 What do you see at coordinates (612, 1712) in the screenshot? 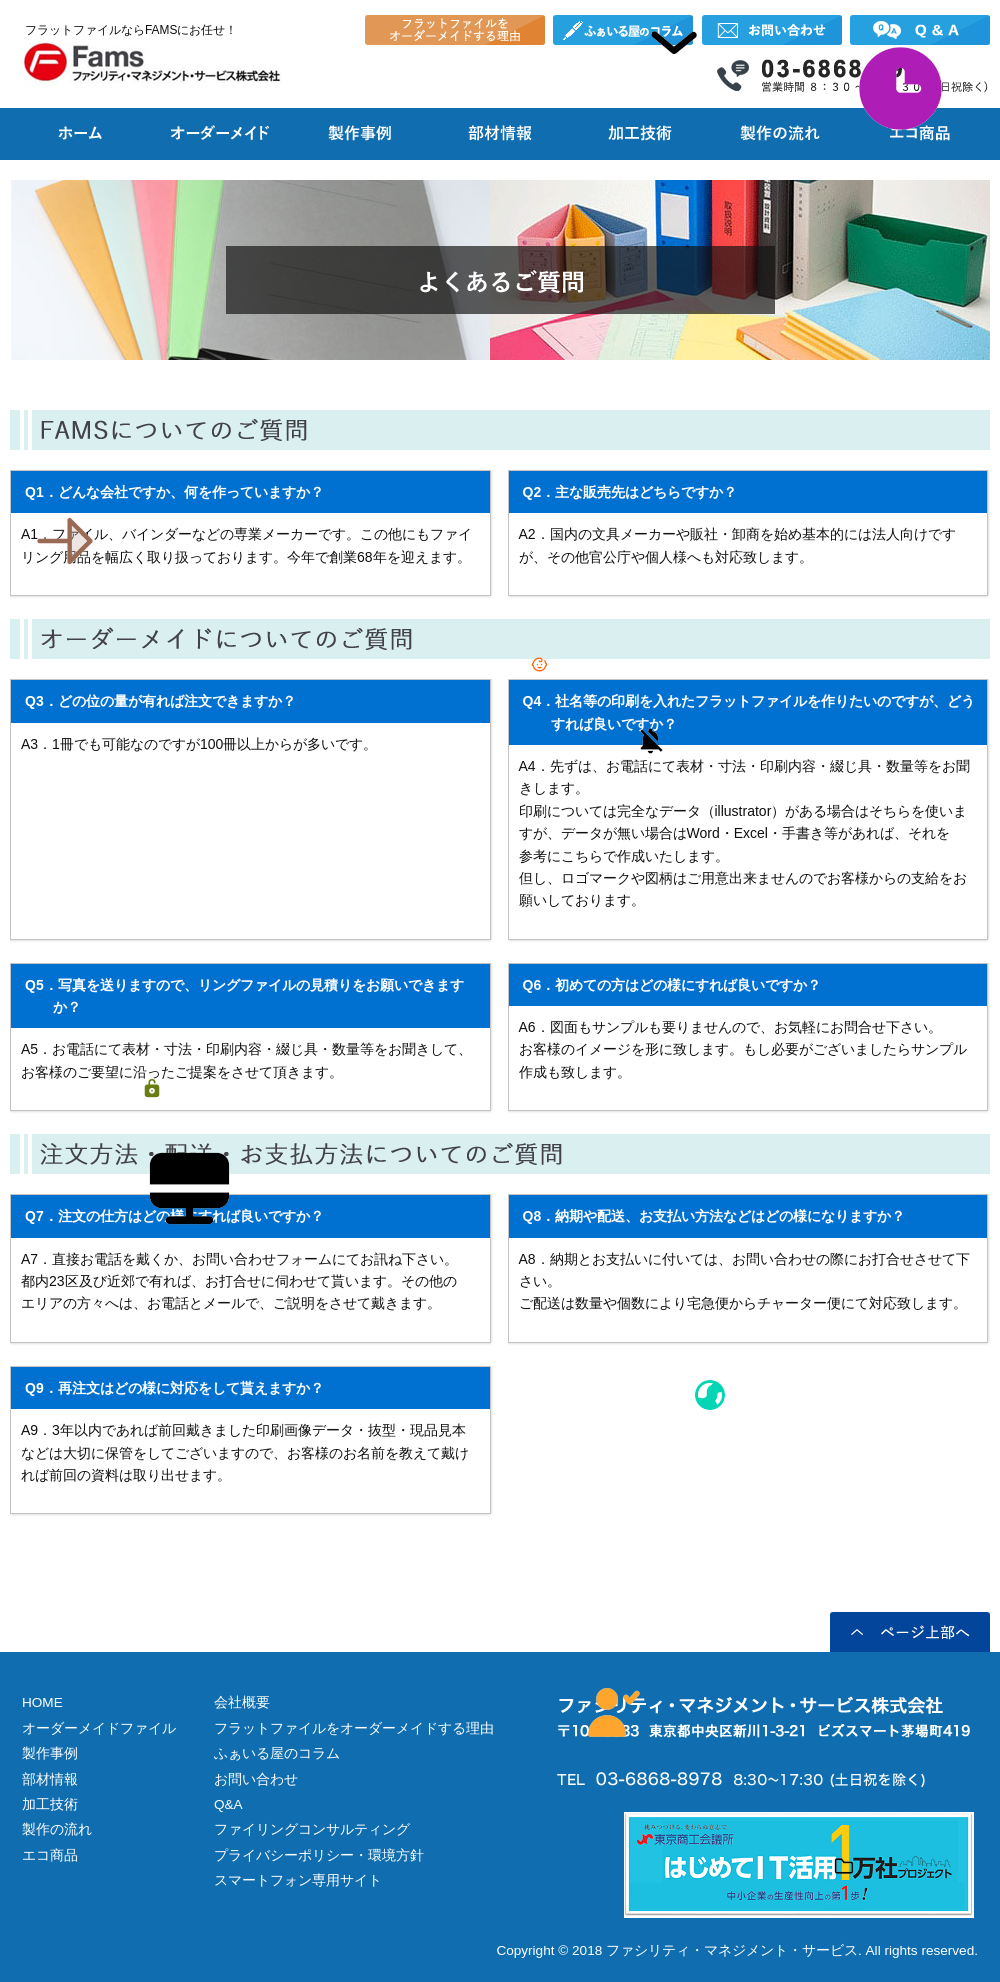
I see `user profile verified or confirmed` at bounding box center [612, 1712].